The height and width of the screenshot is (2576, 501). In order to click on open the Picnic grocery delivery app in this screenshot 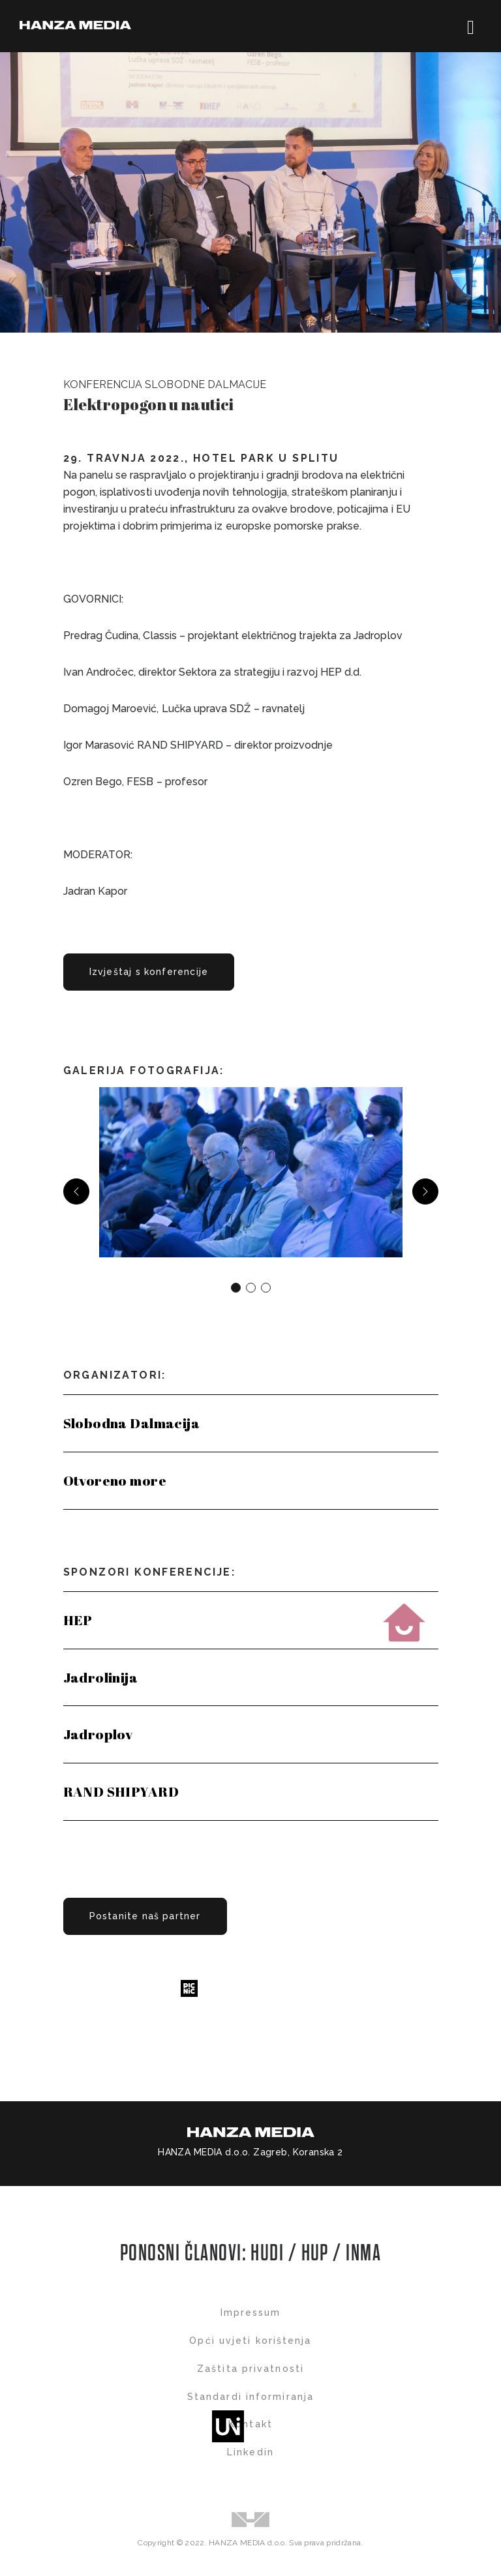, I will do `click(189, 1988)`.